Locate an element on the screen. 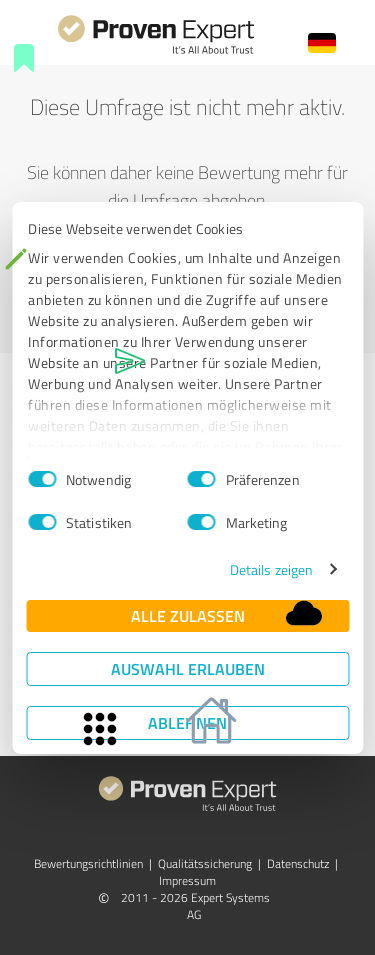 This screenshot has width=375, height=955. save this item for later is located at coordinates (24, 58).